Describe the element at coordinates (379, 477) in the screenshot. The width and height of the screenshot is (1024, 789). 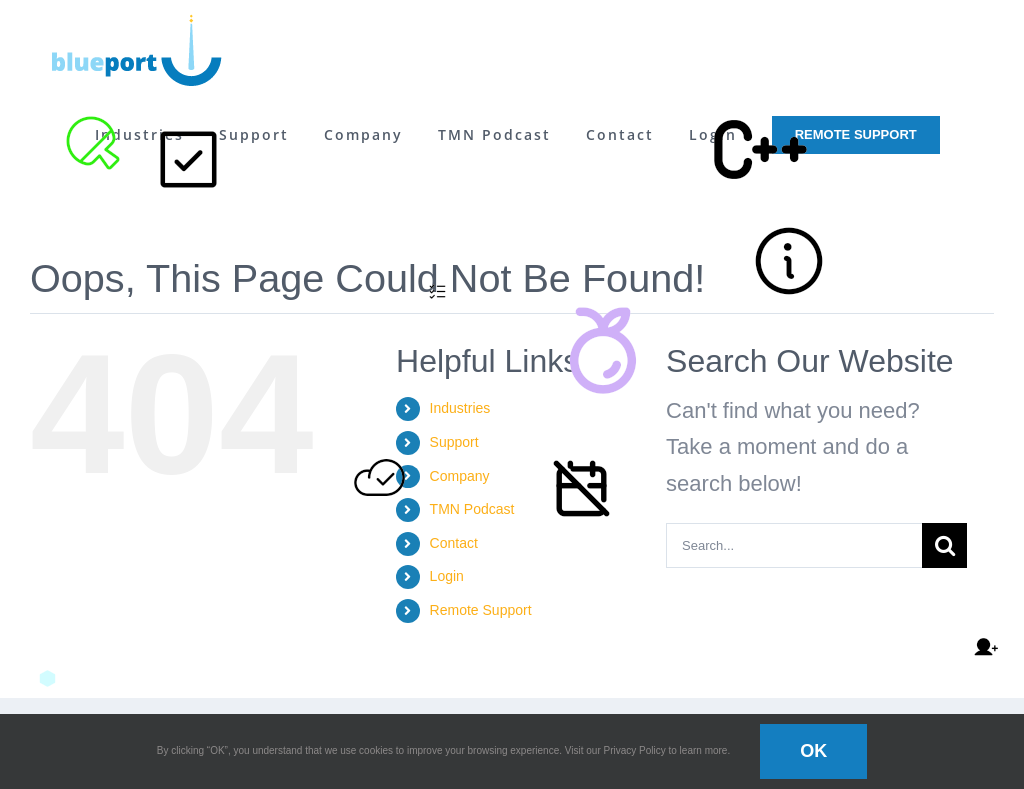
I see `file successfully uploaded to cloud storage` at that location.